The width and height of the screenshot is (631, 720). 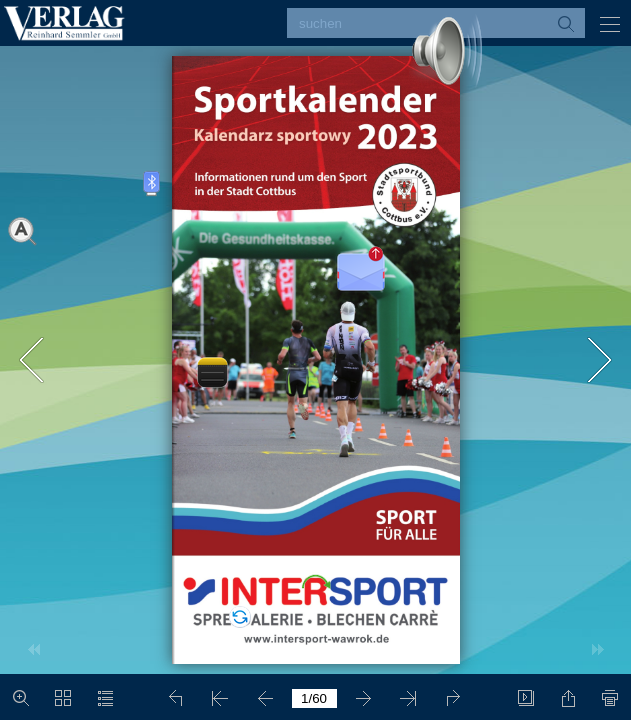 I want to click on a connected bluetooth device, so click(x=151, y=183).